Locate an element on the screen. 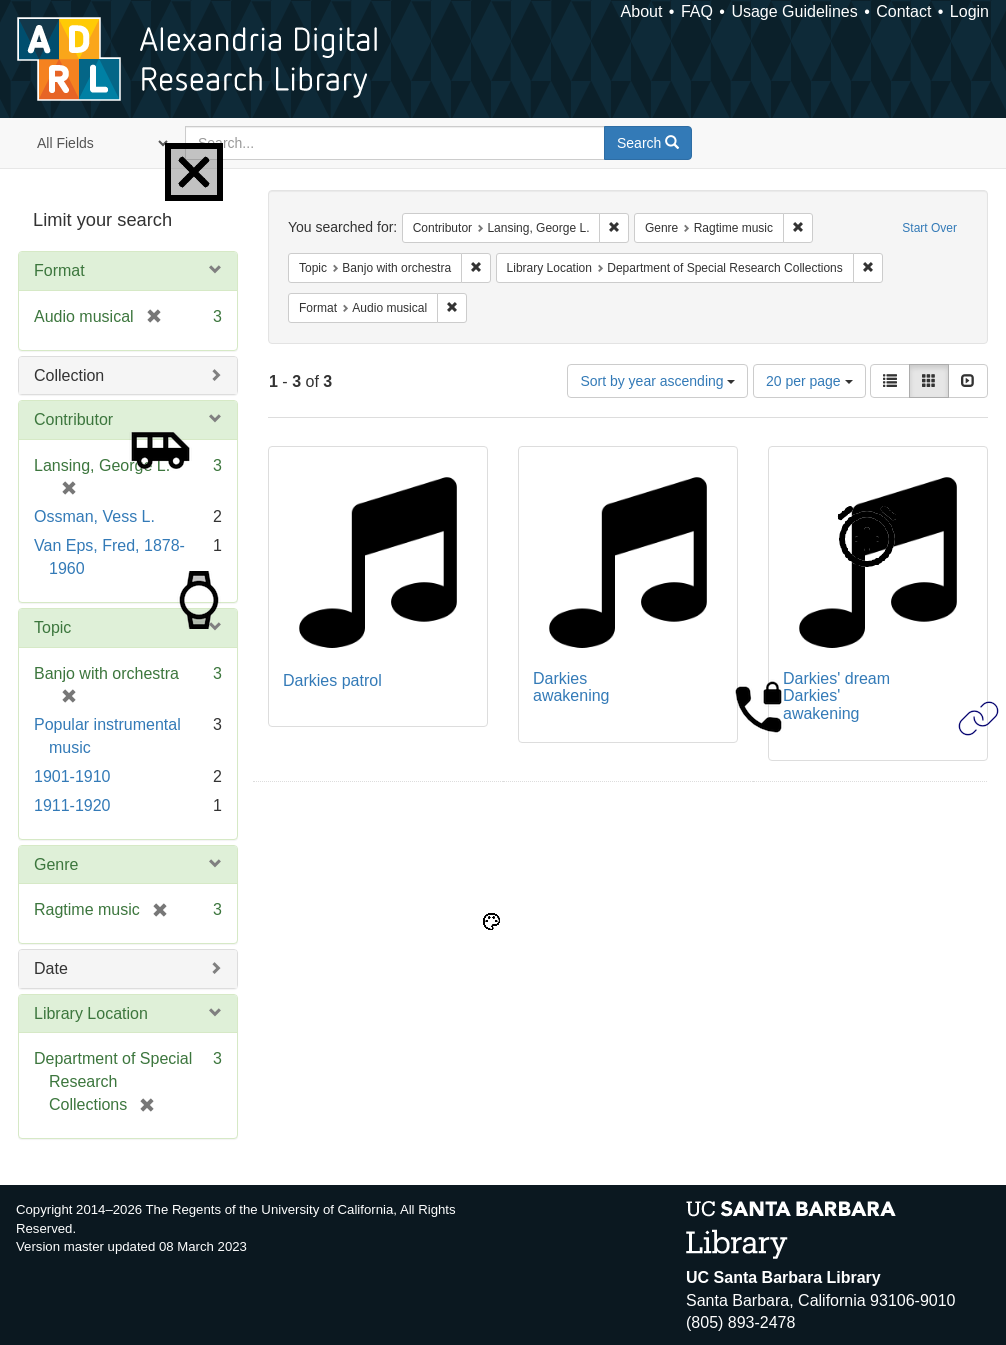 This screenshot has width=1006, height=1345. copy or share a link is located at coordinates (978, 718).